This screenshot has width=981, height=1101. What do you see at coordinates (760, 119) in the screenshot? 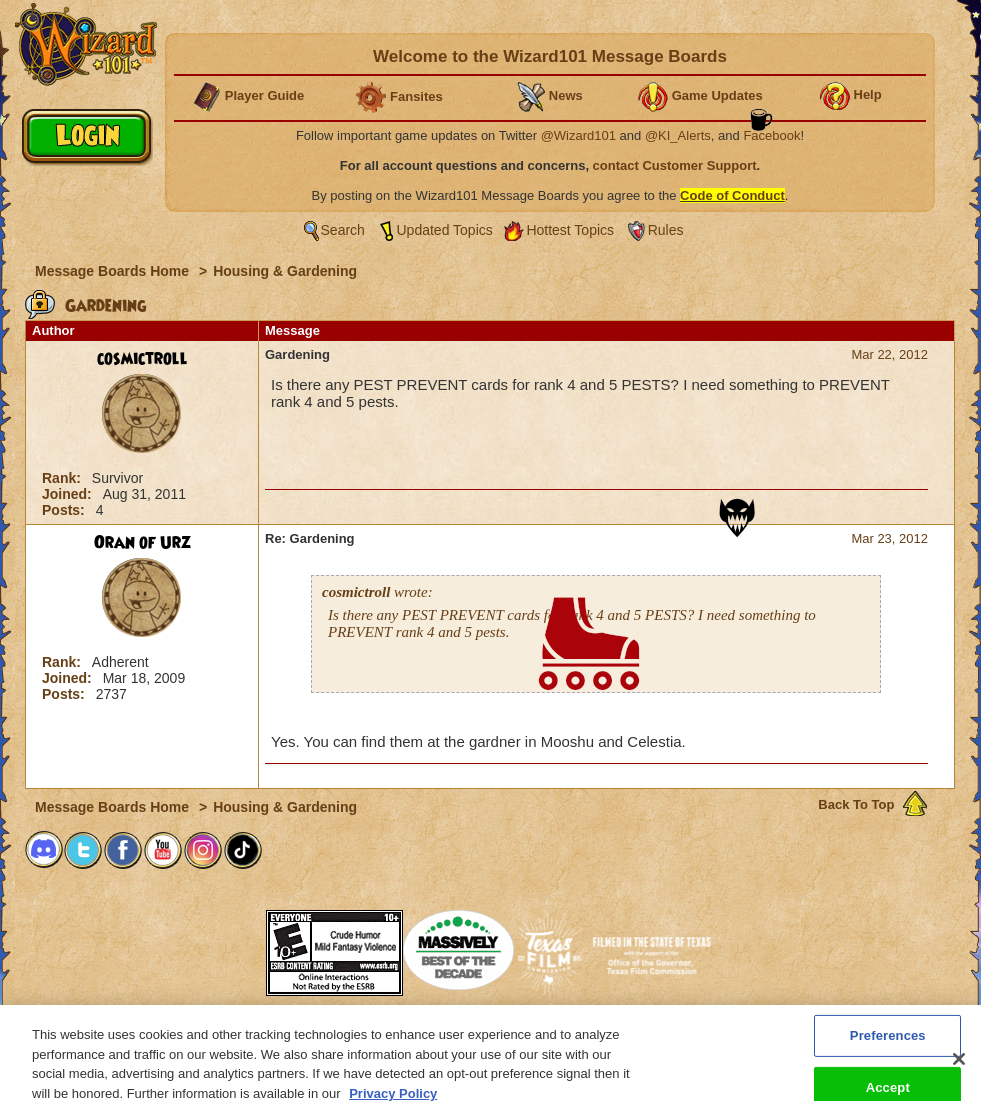
I see `access a café or coffee shop feature` at bounding box center [760, 119].